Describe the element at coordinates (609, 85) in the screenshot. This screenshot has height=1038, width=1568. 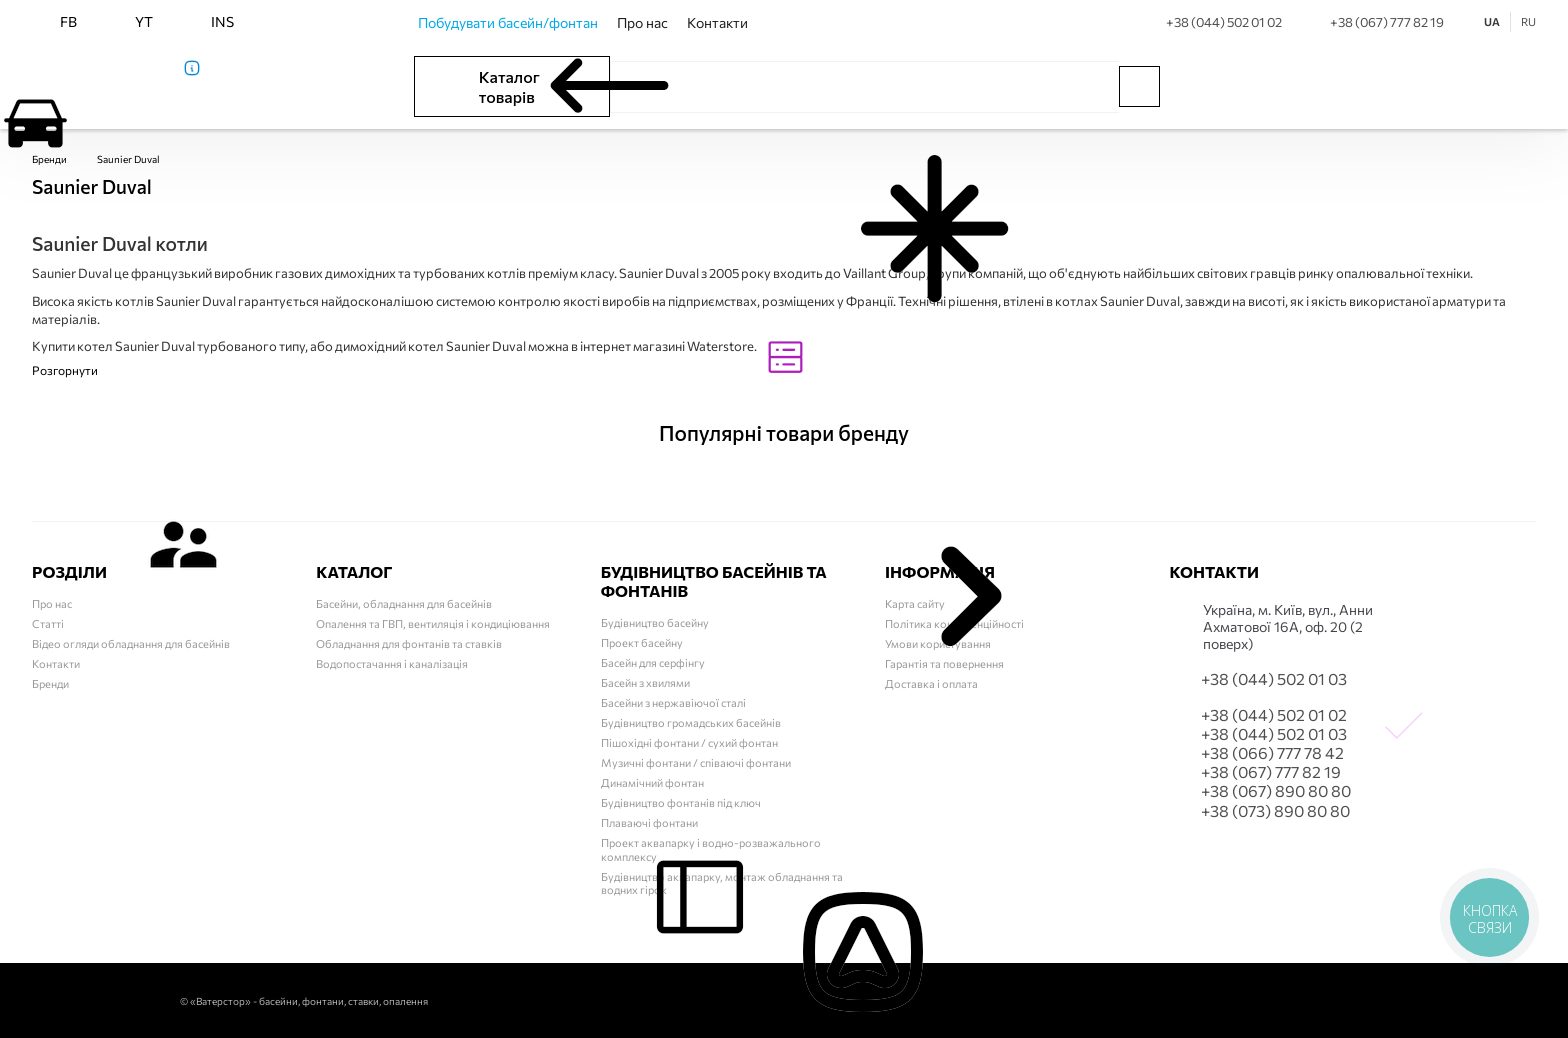
I see `go back to the previous page` at that location.